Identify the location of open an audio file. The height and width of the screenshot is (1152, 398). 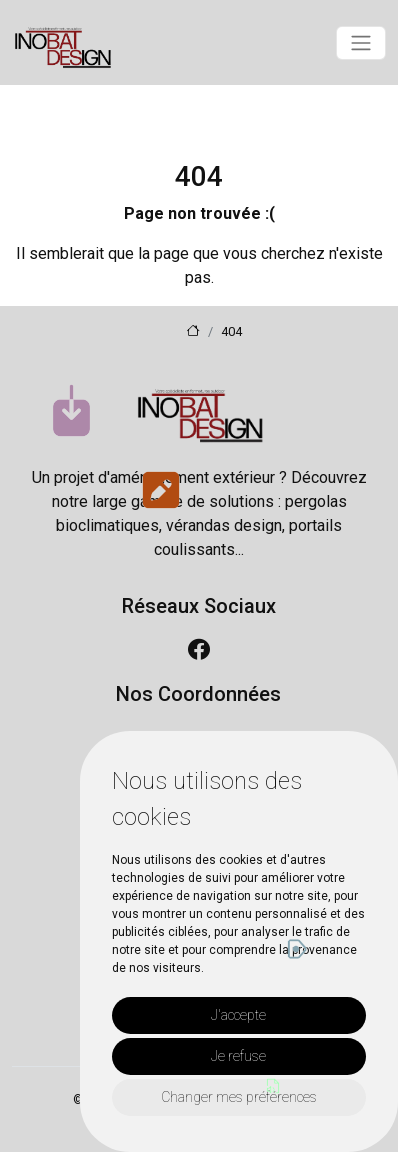
(273, 1086).